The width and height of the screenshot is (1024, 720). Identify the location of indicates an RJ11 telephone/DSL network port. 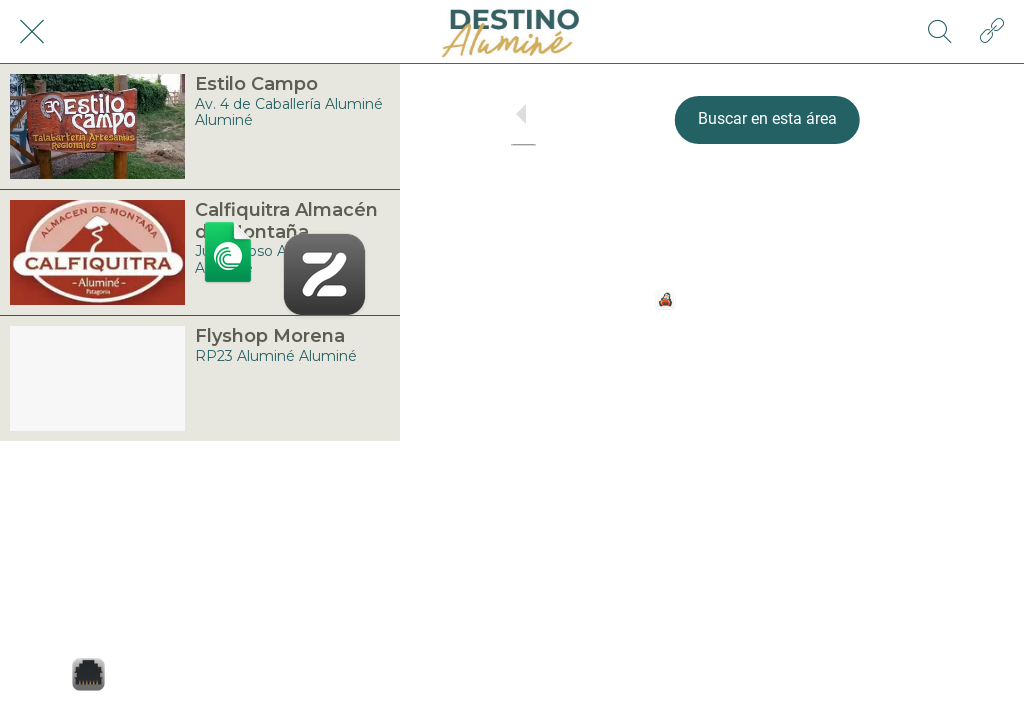
(88, 674).